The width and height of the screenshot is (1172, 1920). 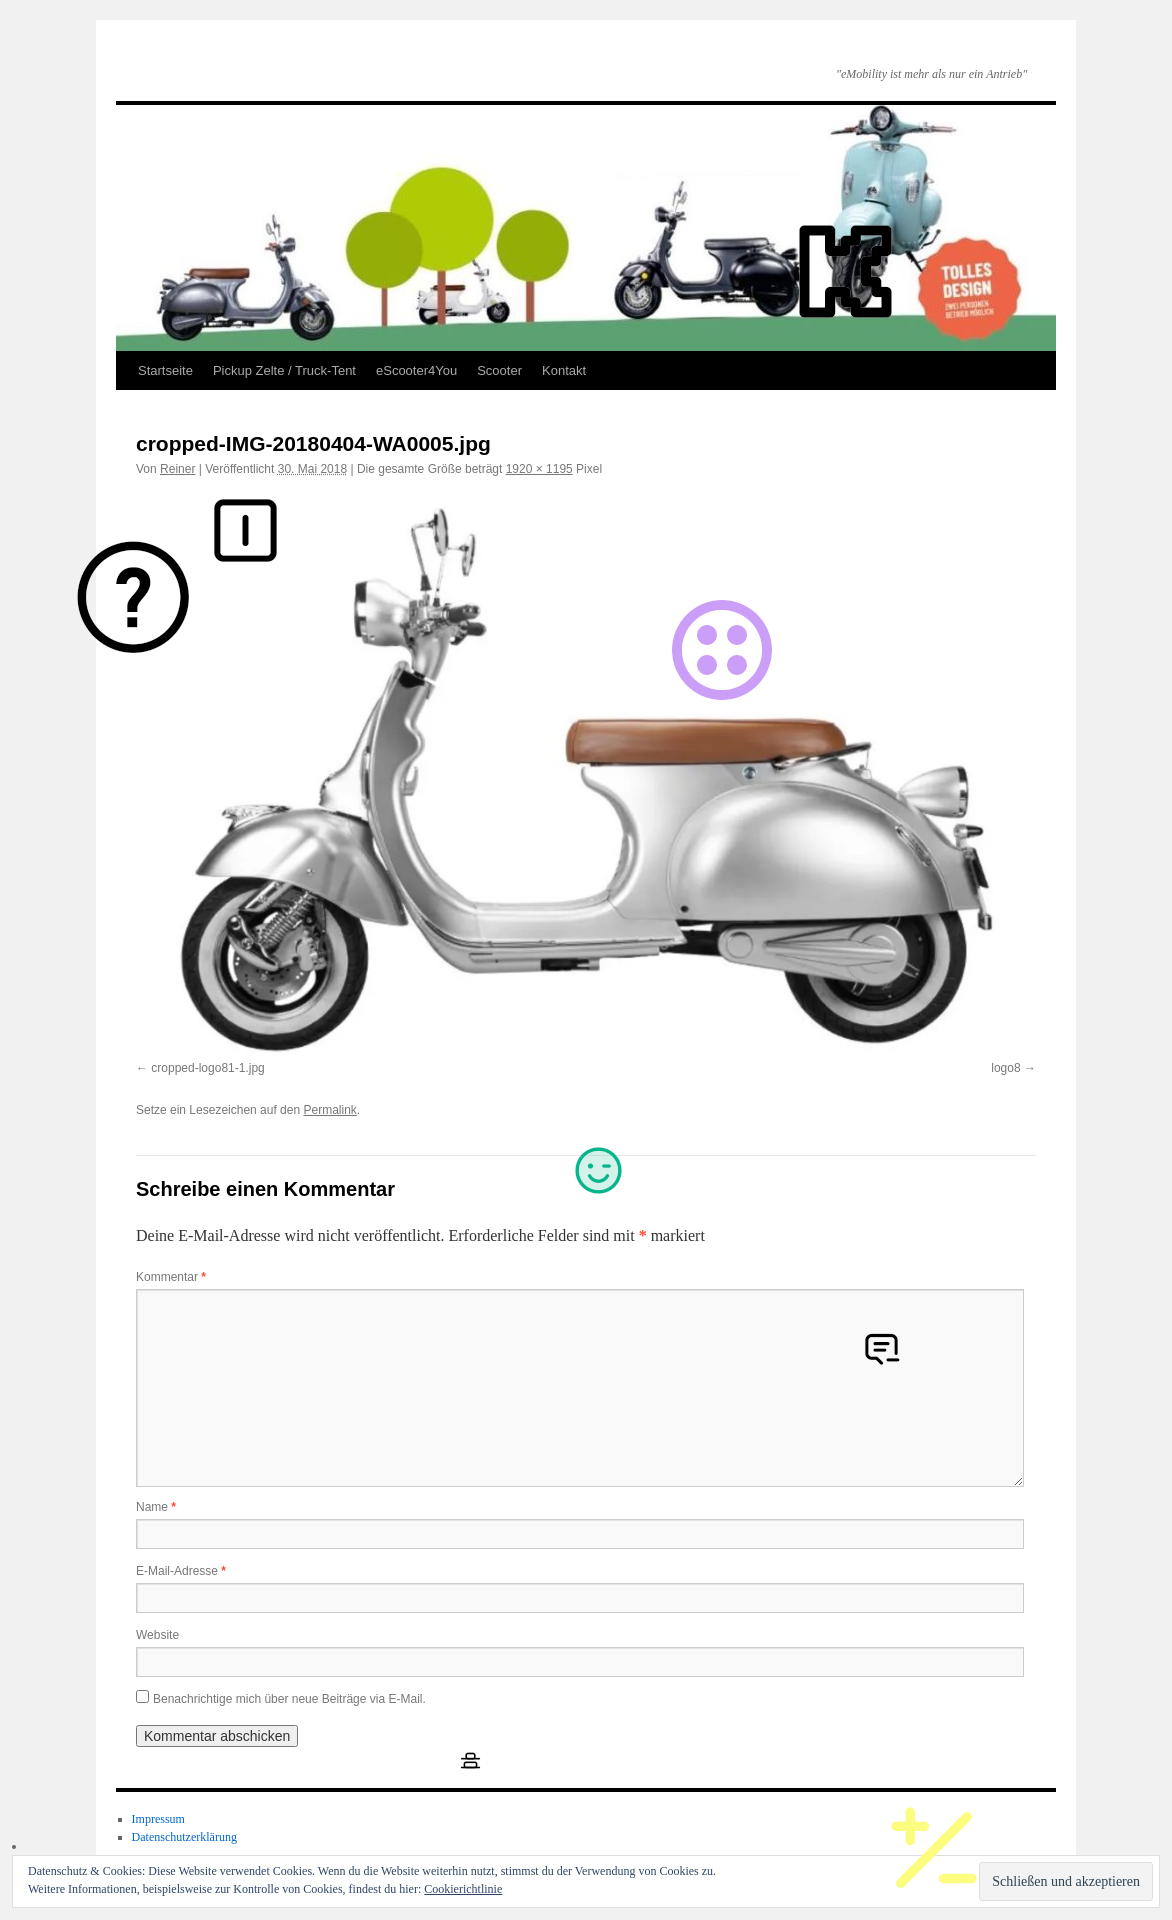 What do you see at coordinates (881, 1348) in the screenshot?
I see `remove a message from the conversation` at bounding box center [881, 1348].